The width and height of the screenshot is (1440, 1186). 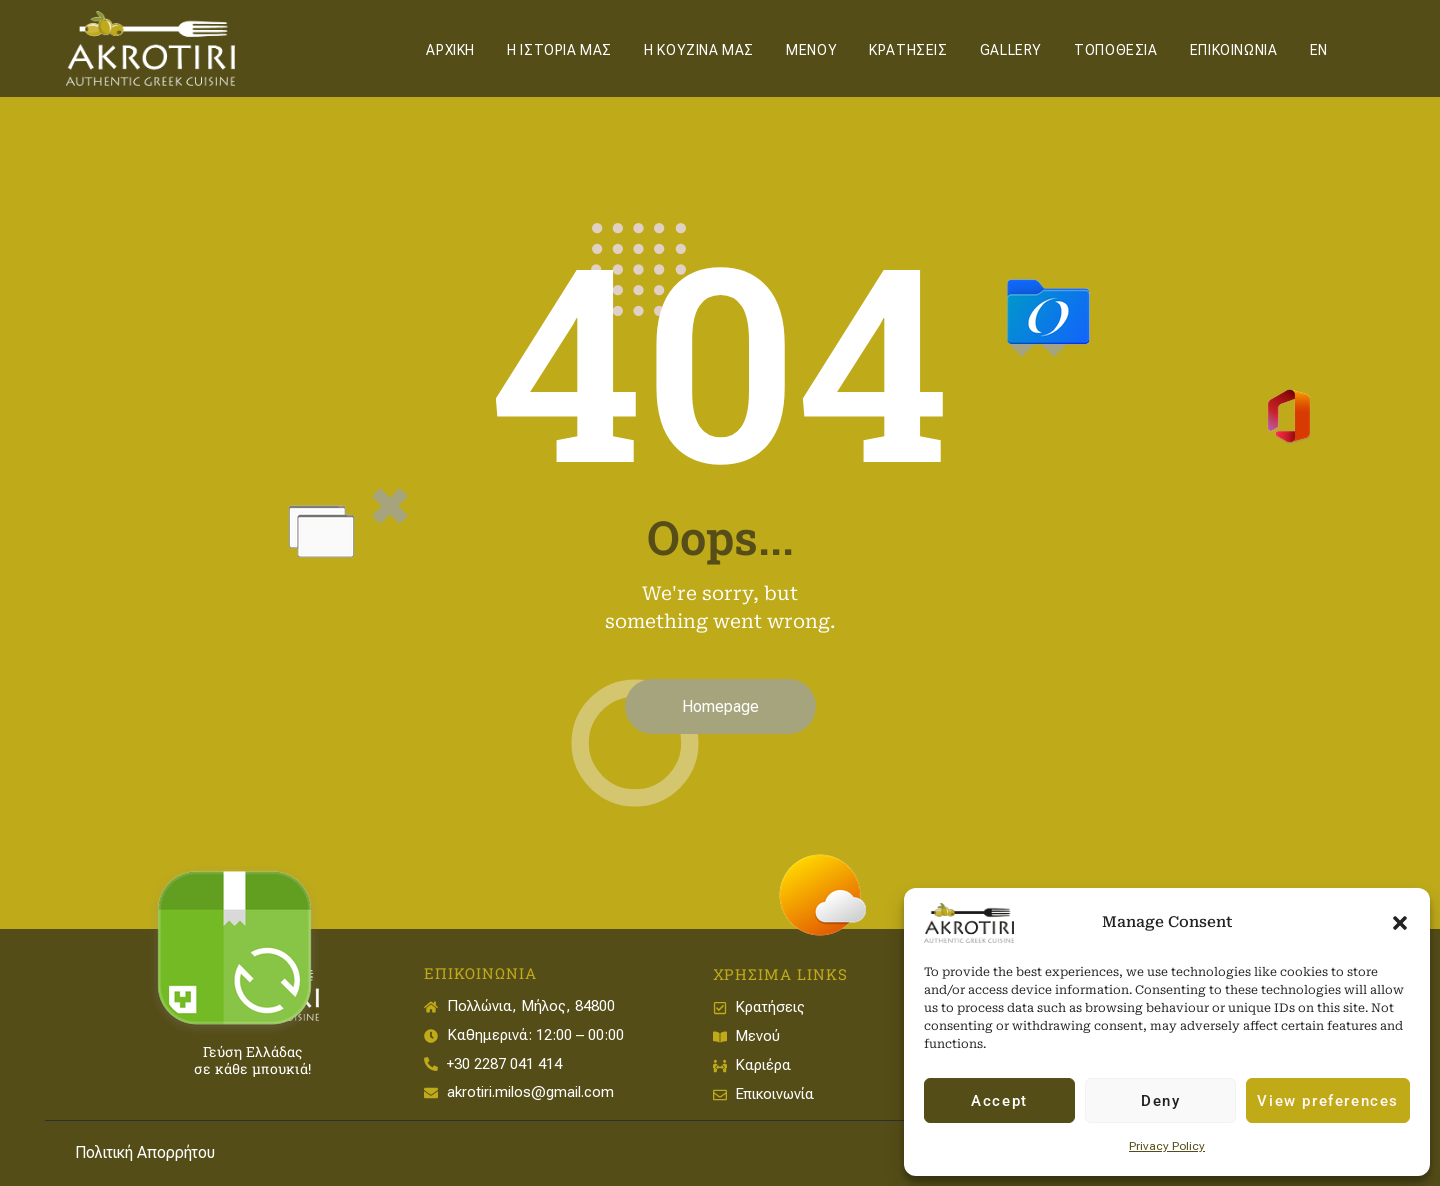 I want to click on open the weather app, so click(x=820, y=895).